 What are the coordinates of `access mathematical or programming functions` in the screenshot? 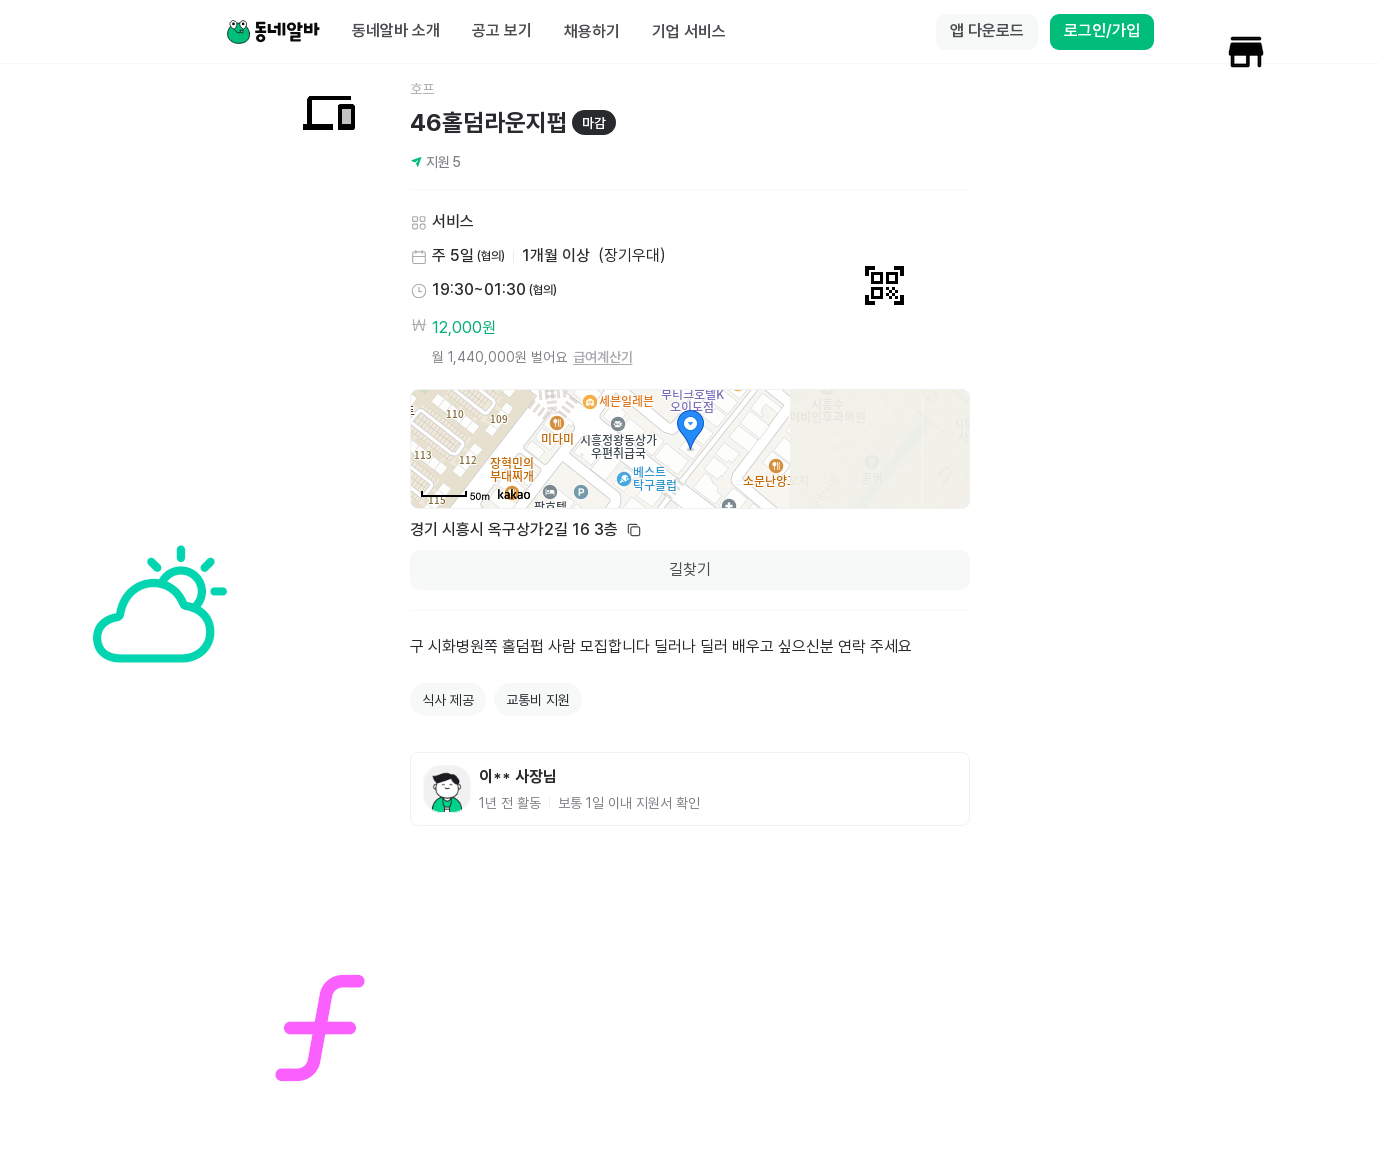 It's located at (320, 1028).